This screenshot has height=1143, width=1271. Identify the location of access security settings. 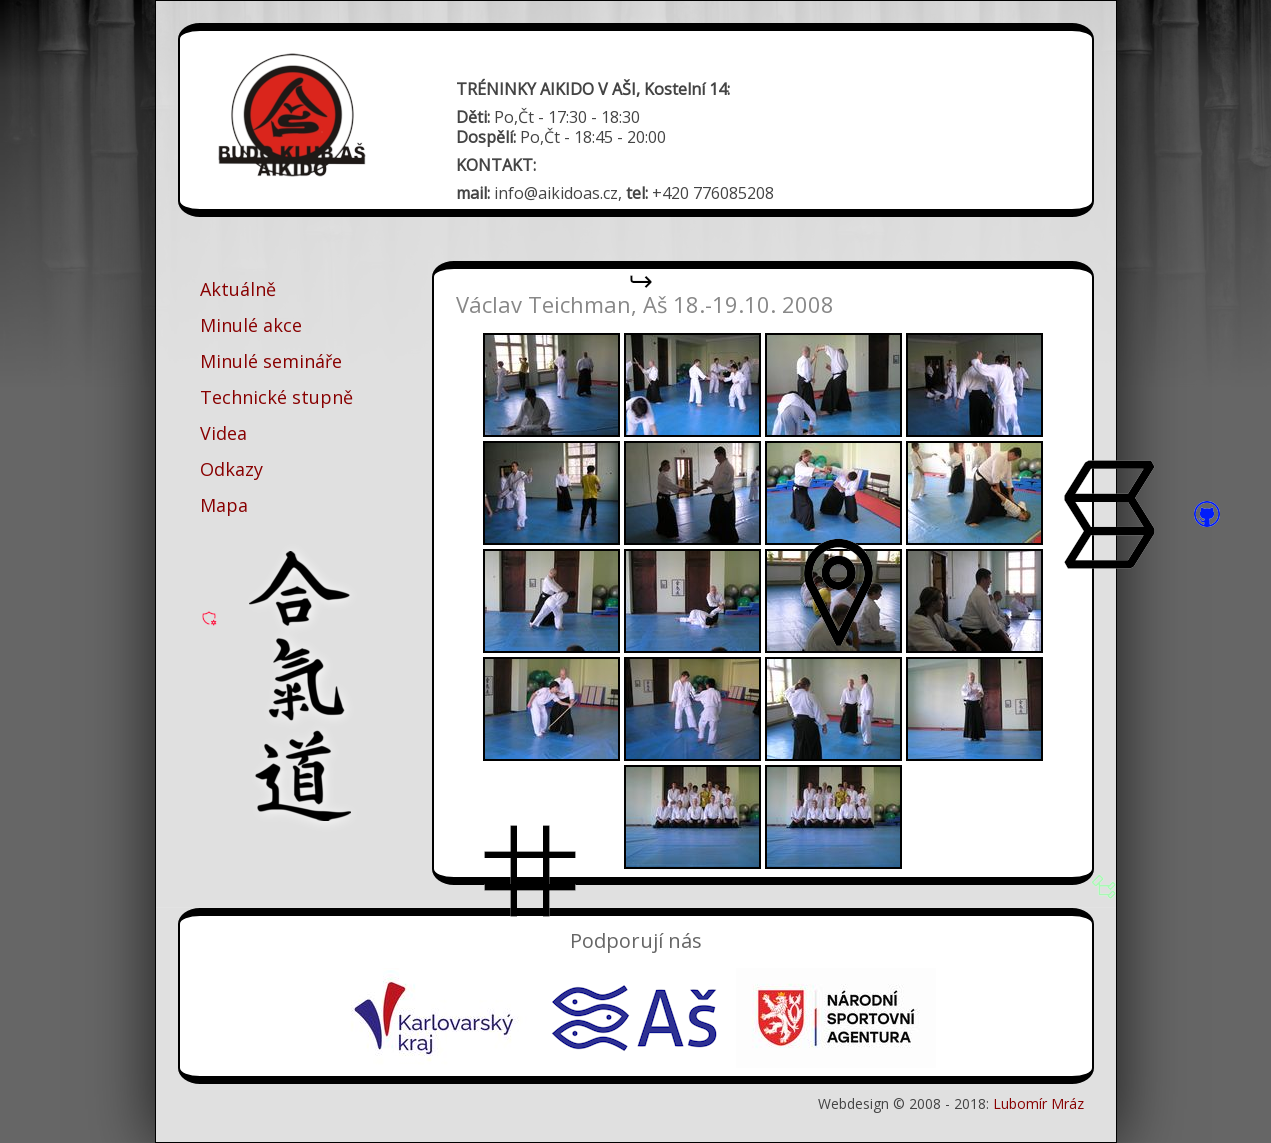
(209, 618).